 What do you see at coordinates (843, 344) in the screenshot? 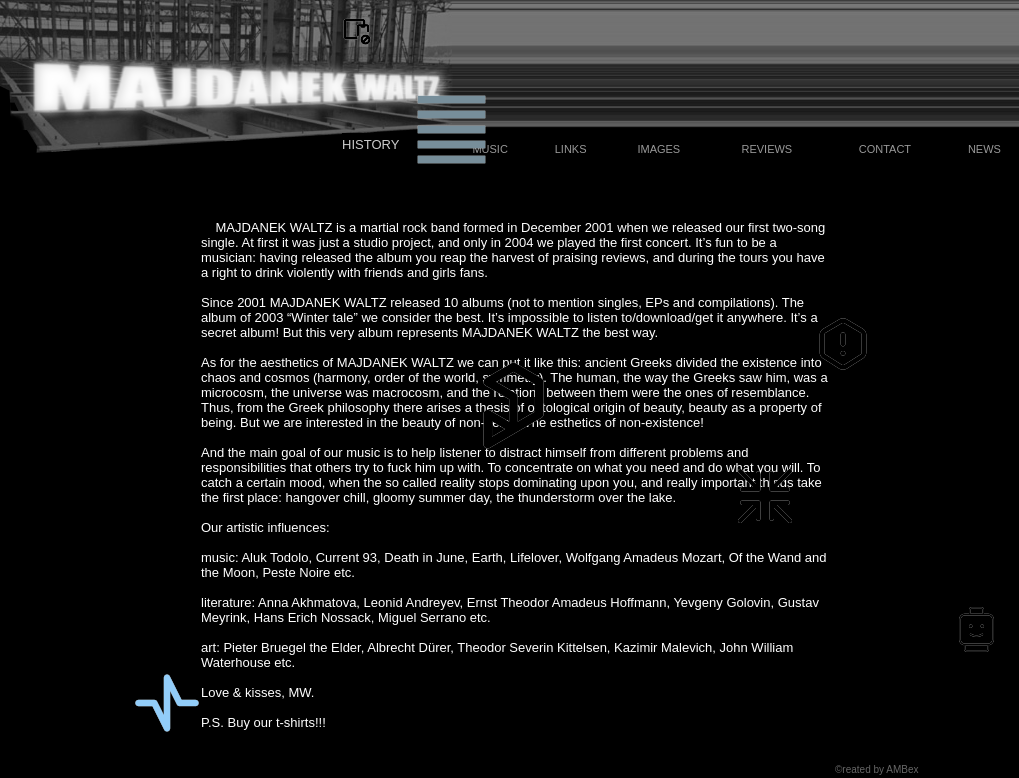
I see `indicates a warning or critical alert` at bounding box center [843, 344].